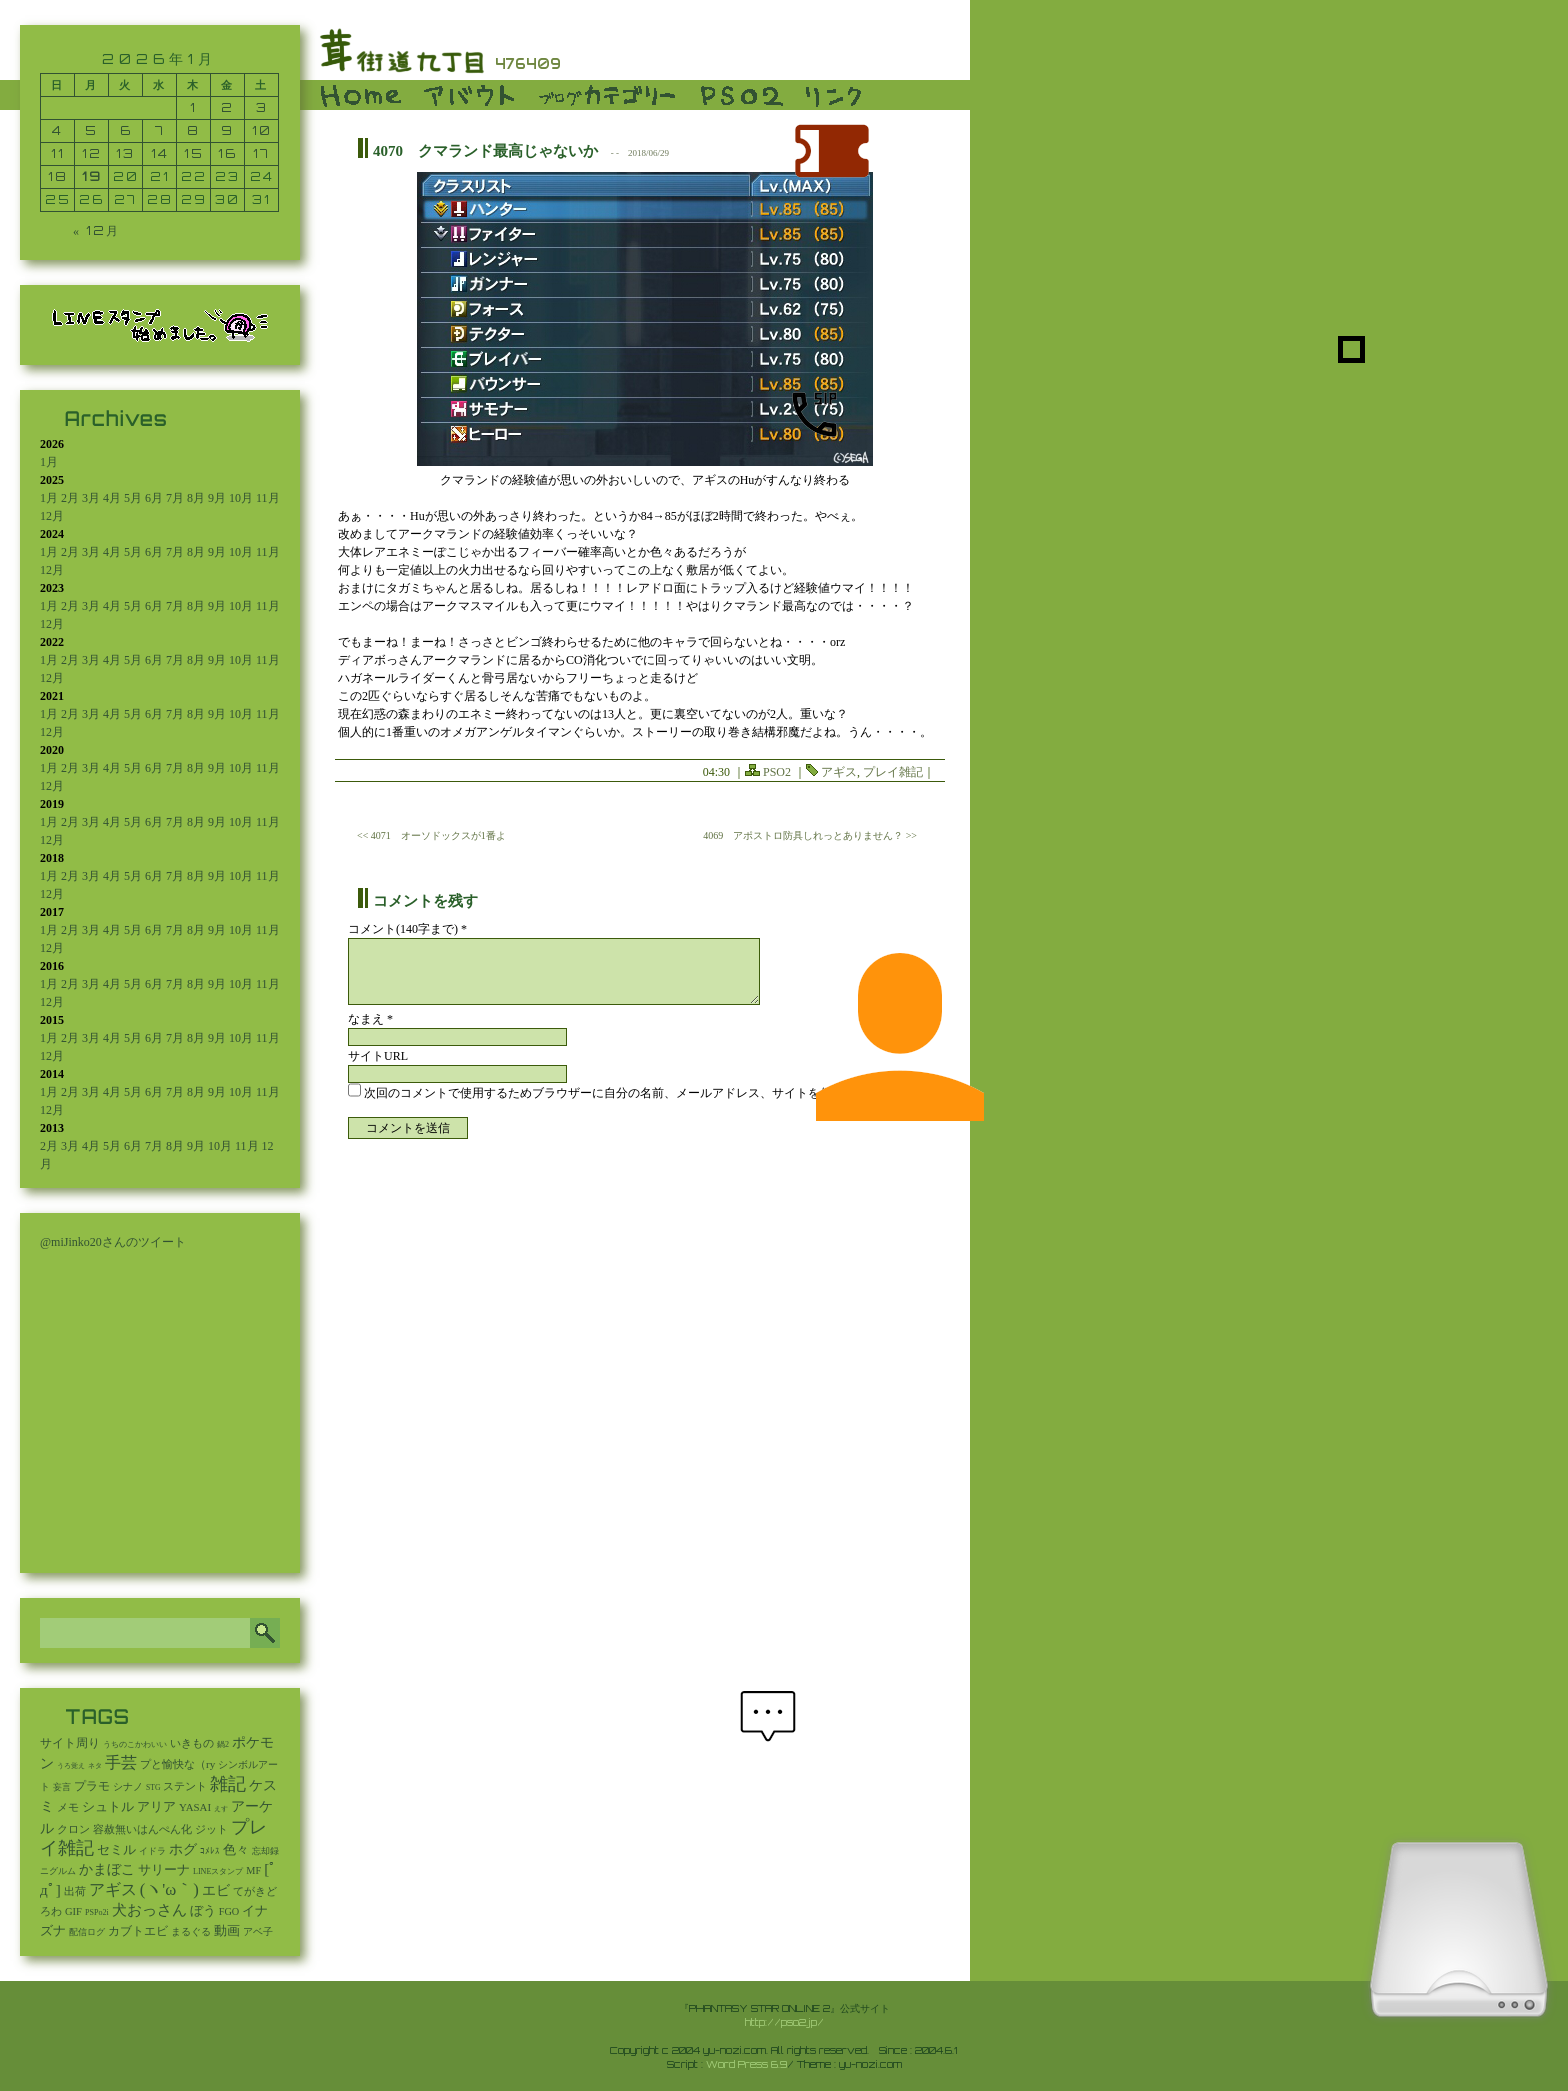 The width and height of the screenshot is (1568, 2091). What do you see at coordinates (900, 1037) in the screenshot?
I see `view your profile` at bounding box center [900, 1037].